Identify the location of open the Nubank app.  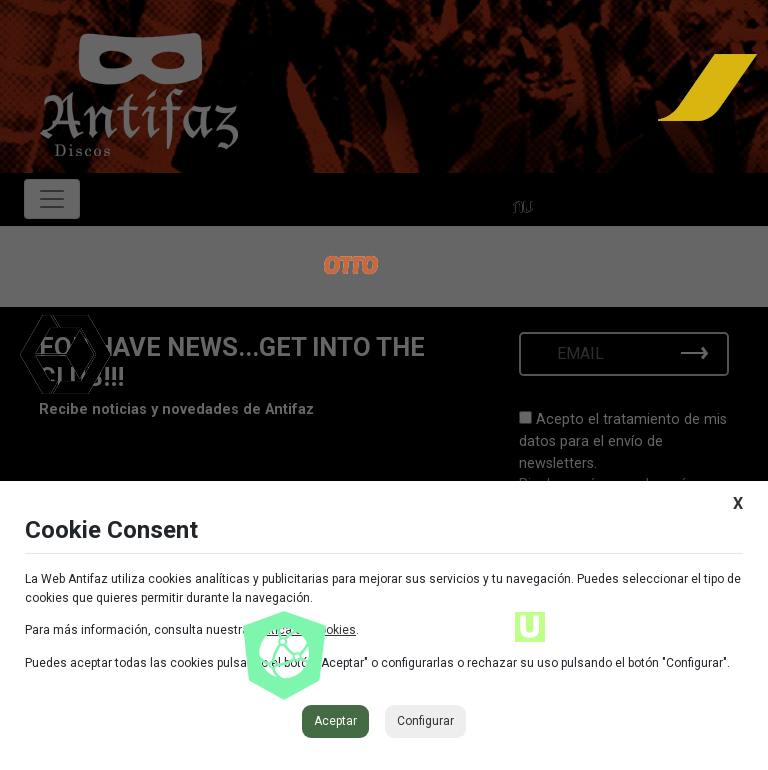
(523, 207).